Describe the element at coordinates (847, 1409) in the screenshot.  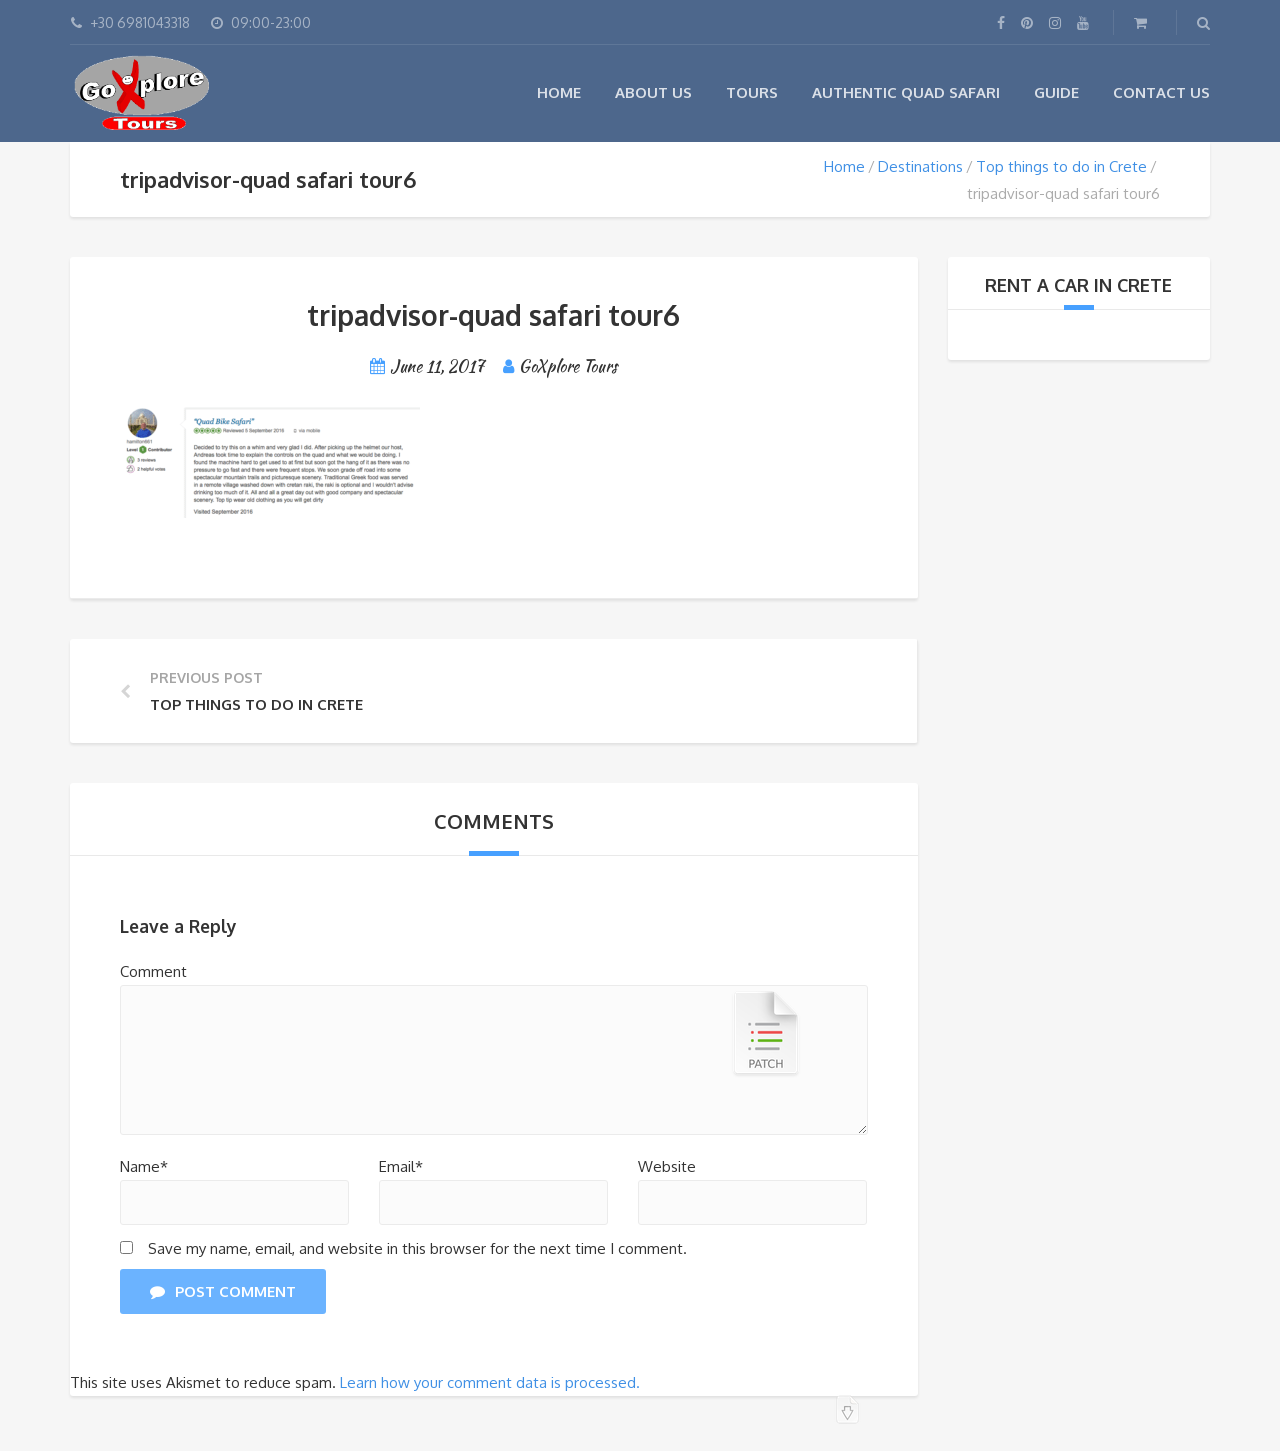
I see `install file or package` at that location.